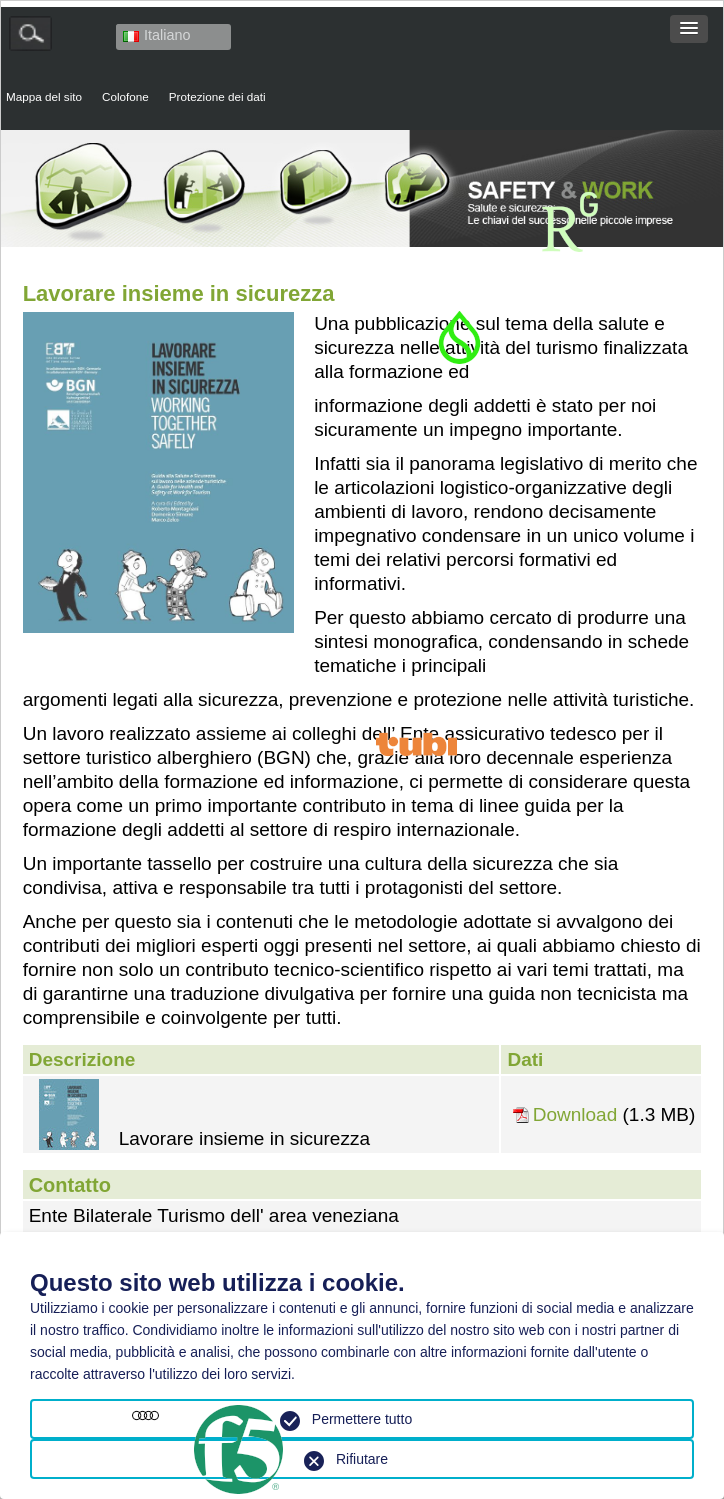 This screenshot has height=1499, width=724. Describe the element at coordinates (145, 1415) in the screenshot. I see `Audi brand or vehicle information` at that location.